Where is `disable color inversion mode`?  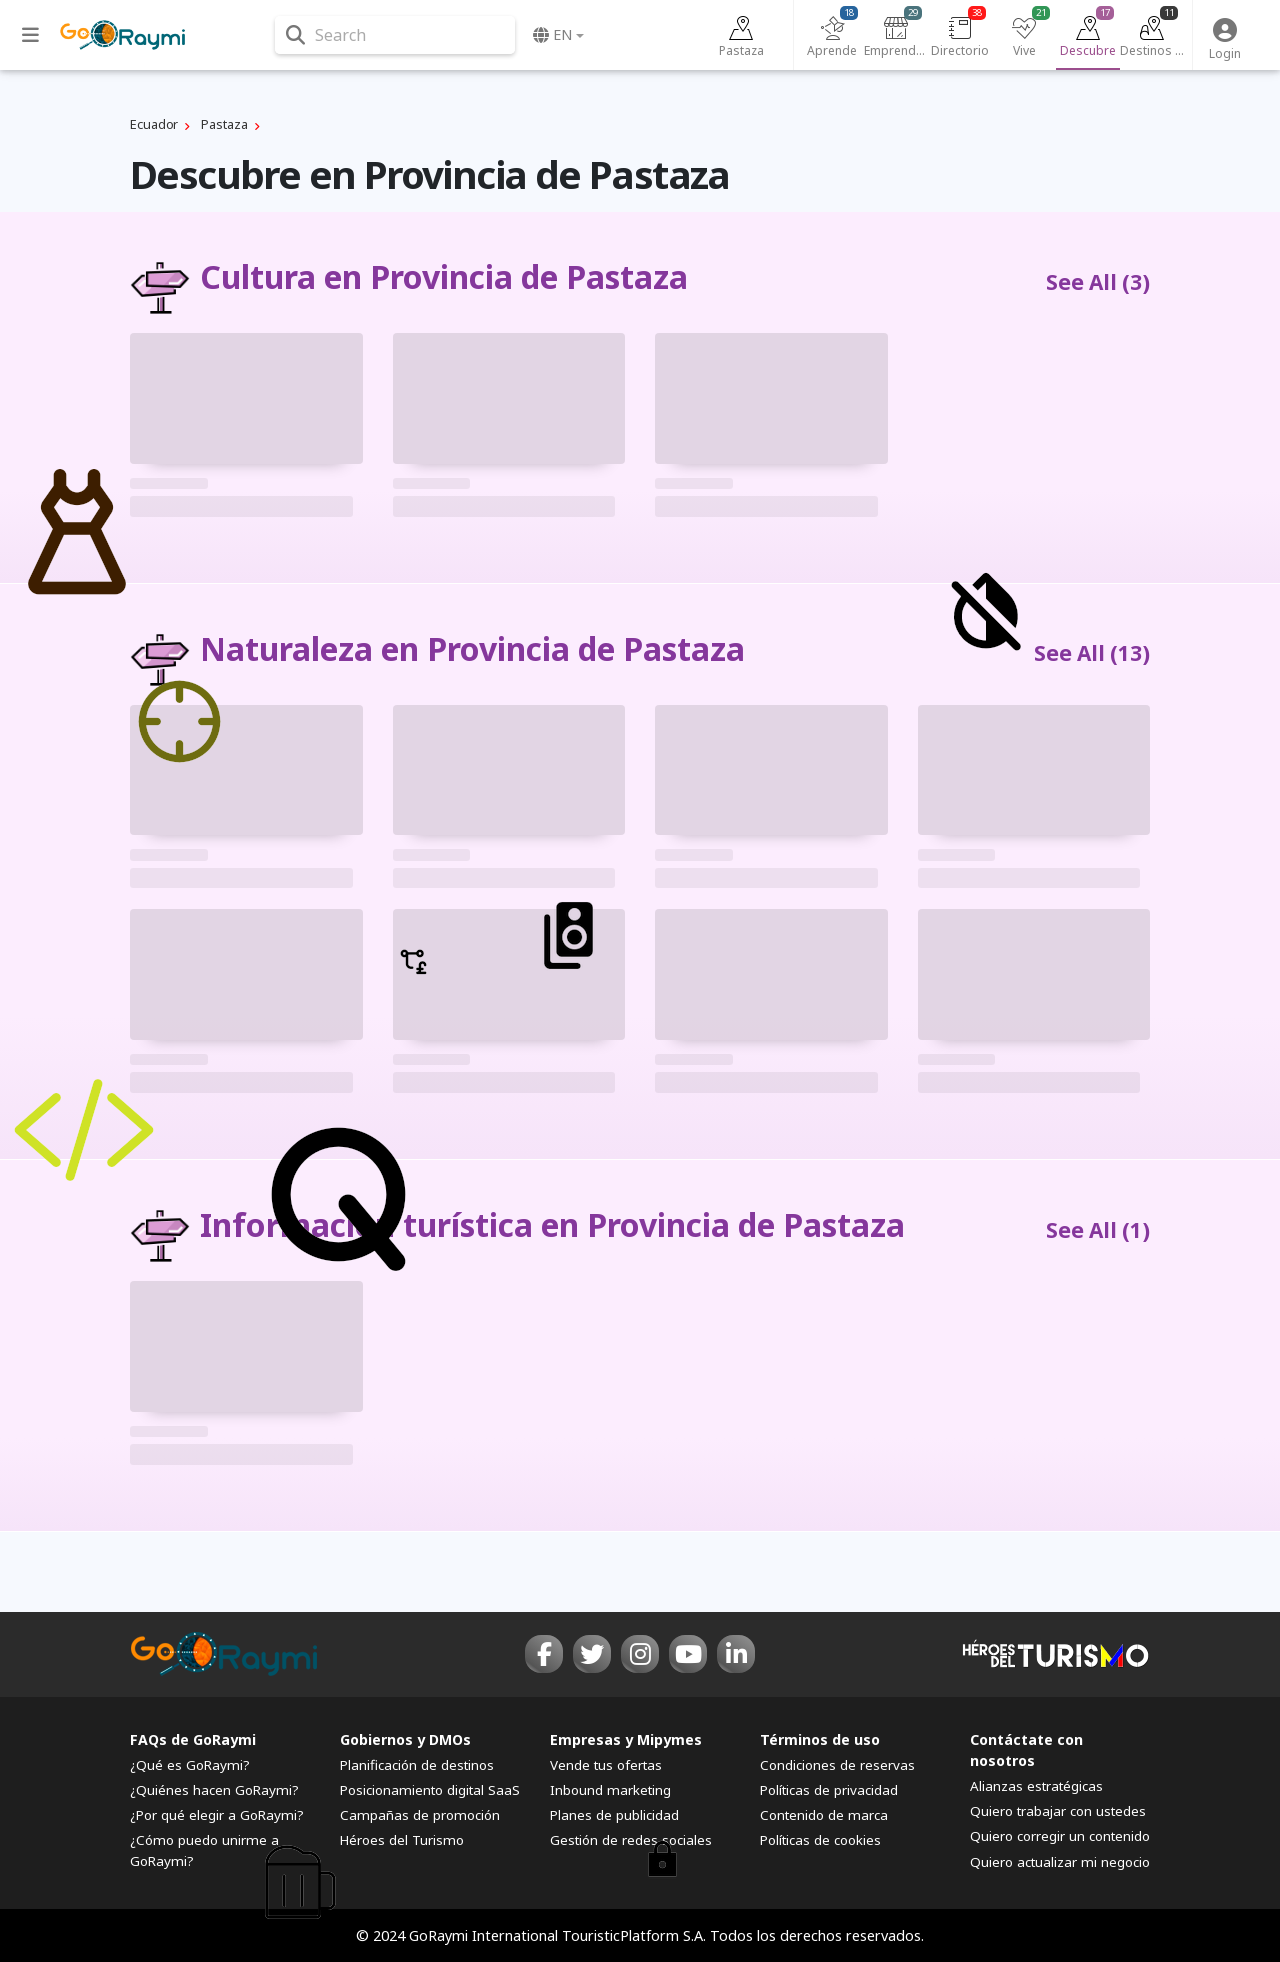 disable color inversion mode is located at coordinates (986, 610).